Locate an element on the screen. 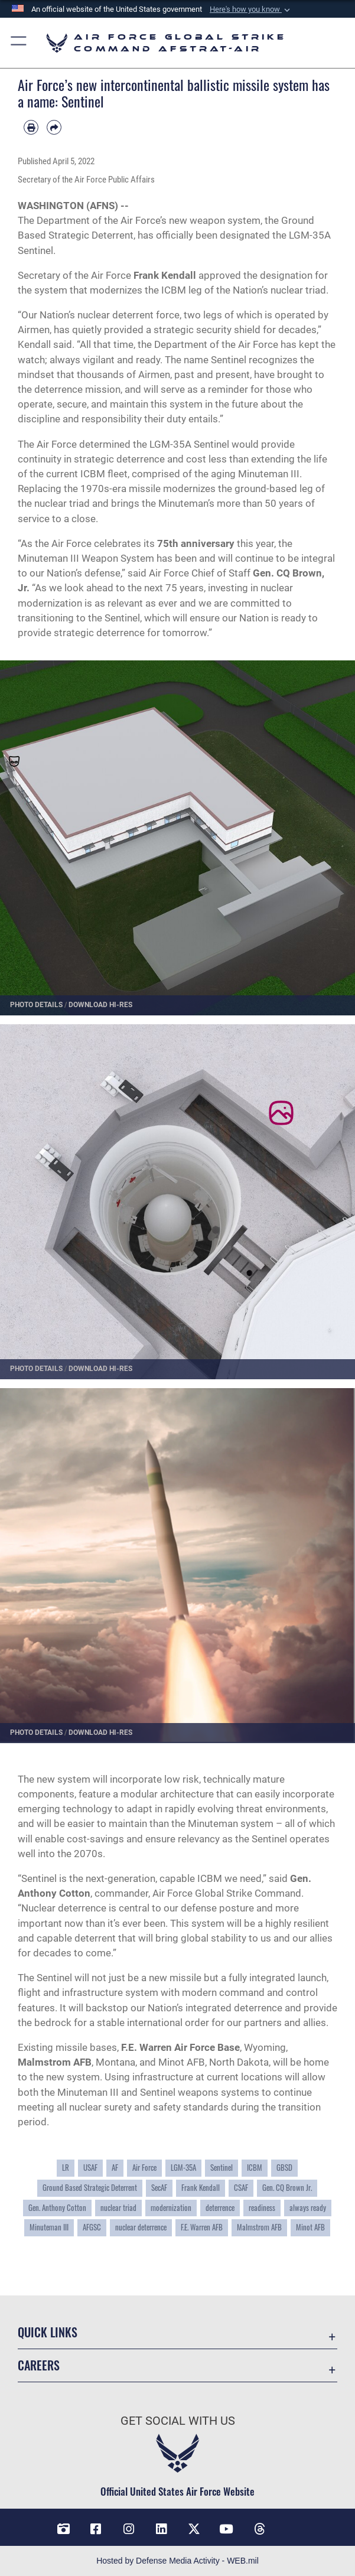 The image size is (355, 2576). open the Grindr app is located at coordinates (14, 761).